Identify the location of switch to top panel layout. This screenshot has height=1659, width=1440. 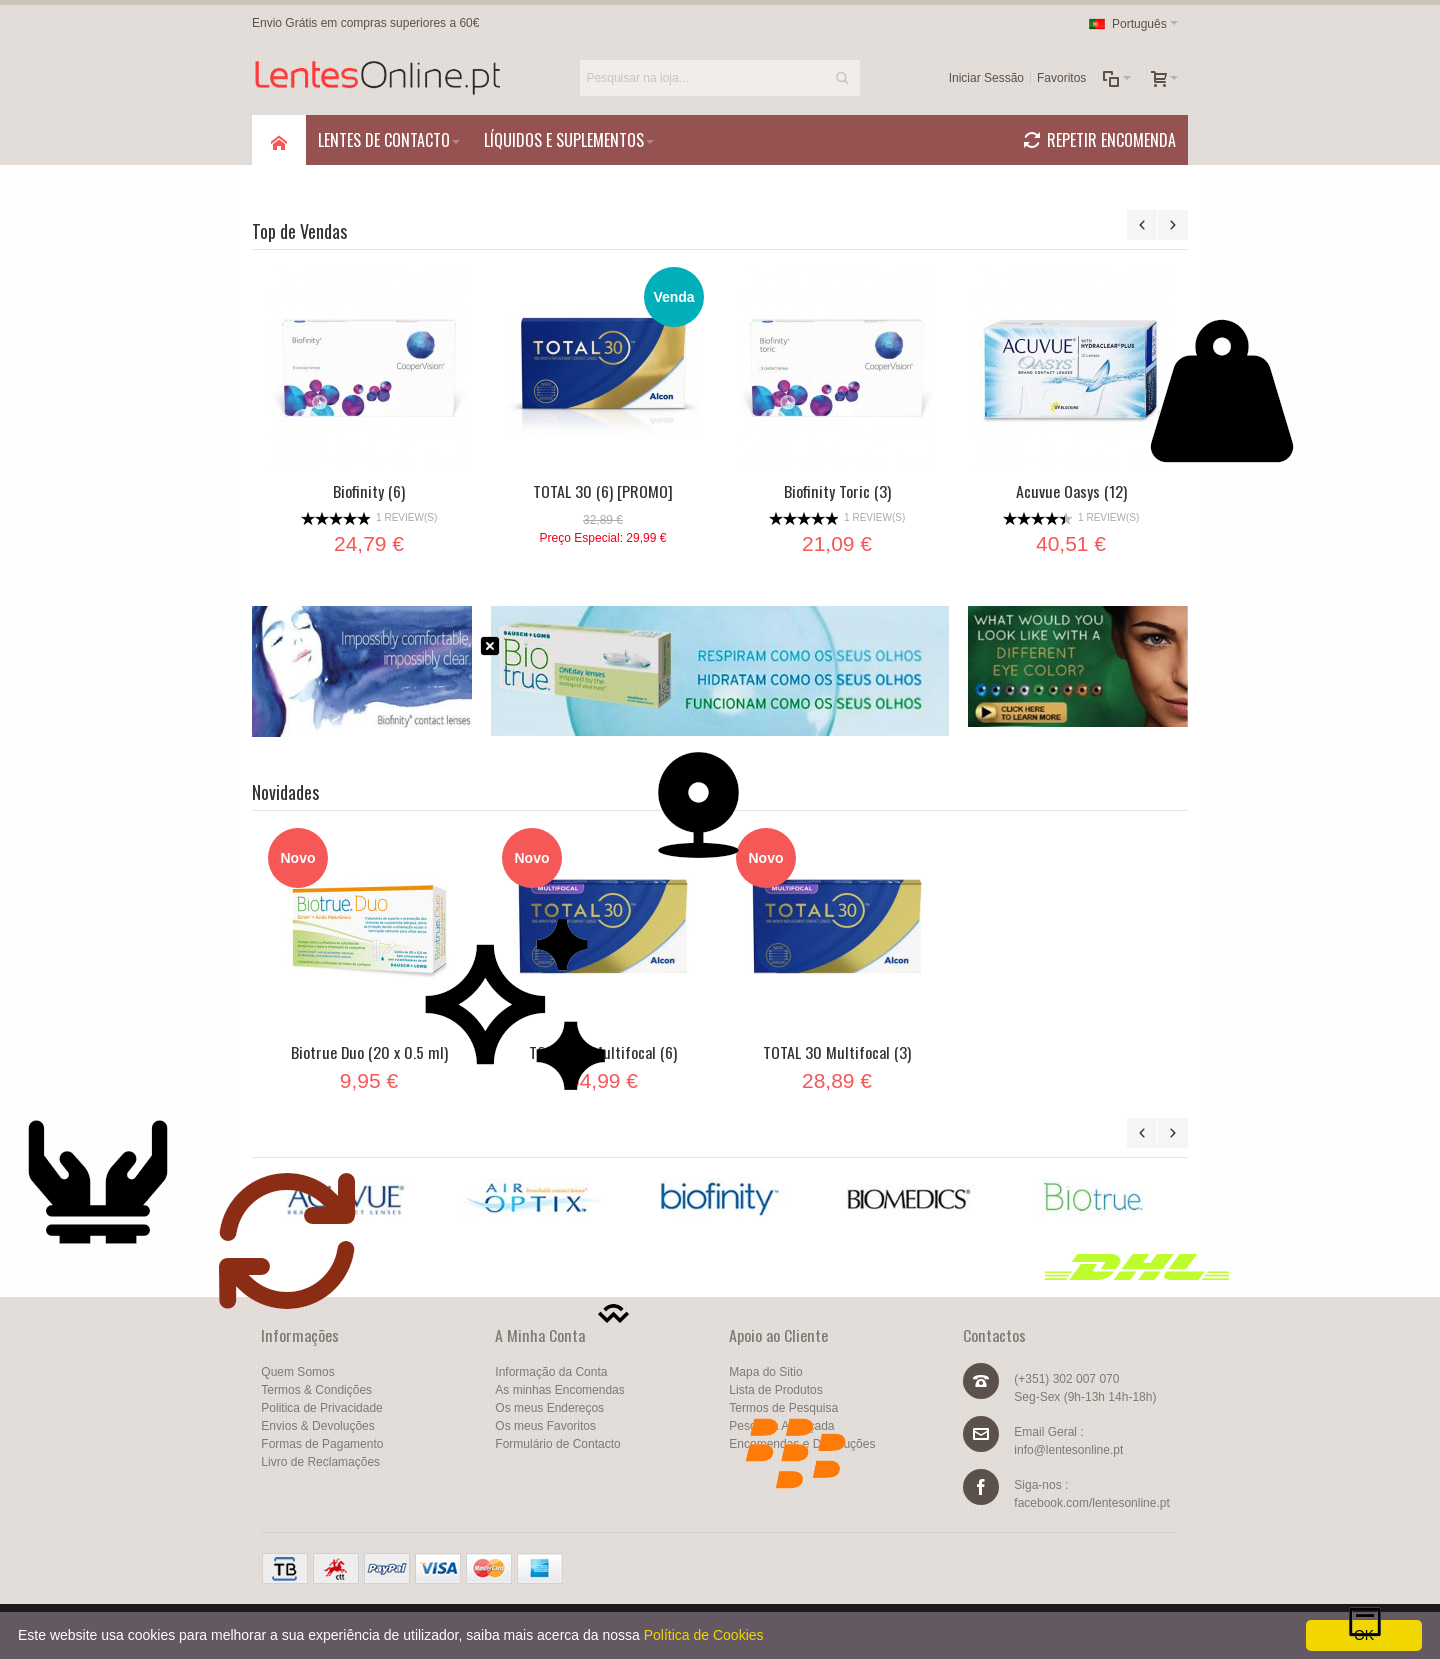
(1365, 1622).